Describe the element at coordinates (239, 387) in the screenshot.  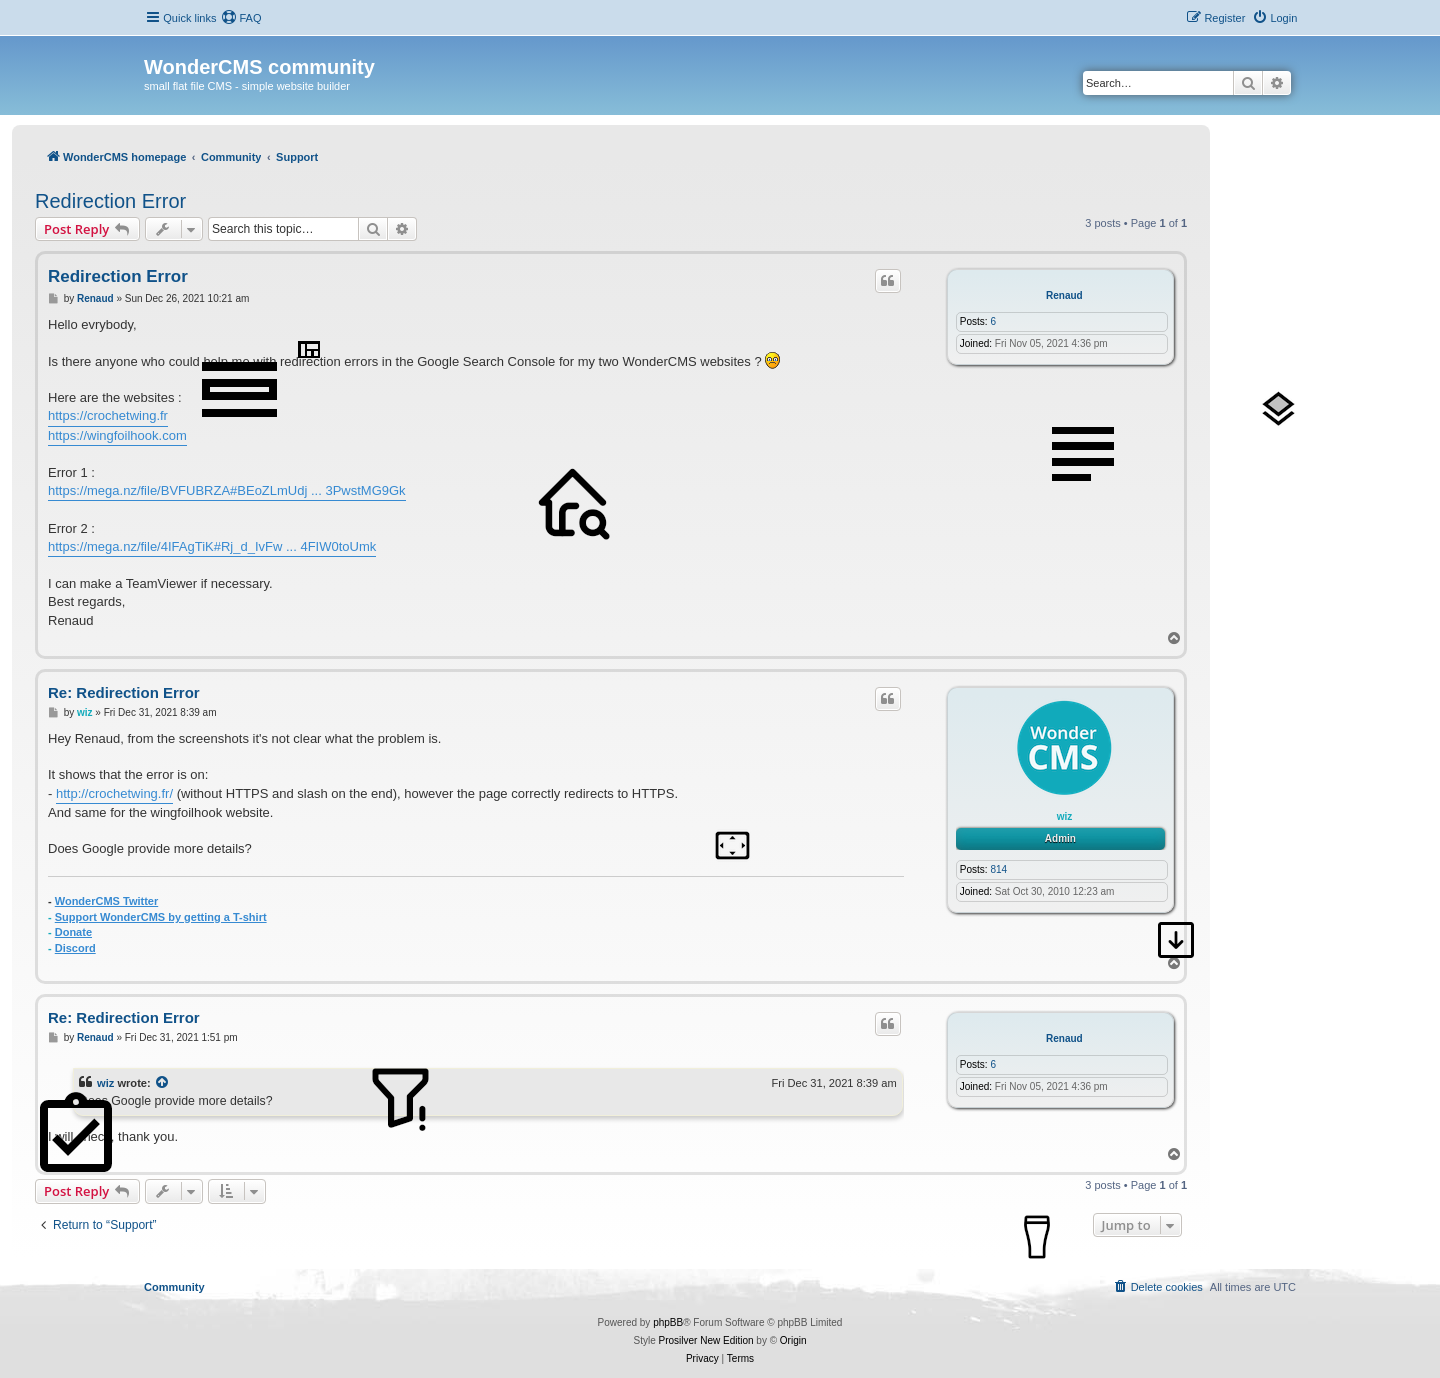
I see `switch to day view in calendar` at that location.